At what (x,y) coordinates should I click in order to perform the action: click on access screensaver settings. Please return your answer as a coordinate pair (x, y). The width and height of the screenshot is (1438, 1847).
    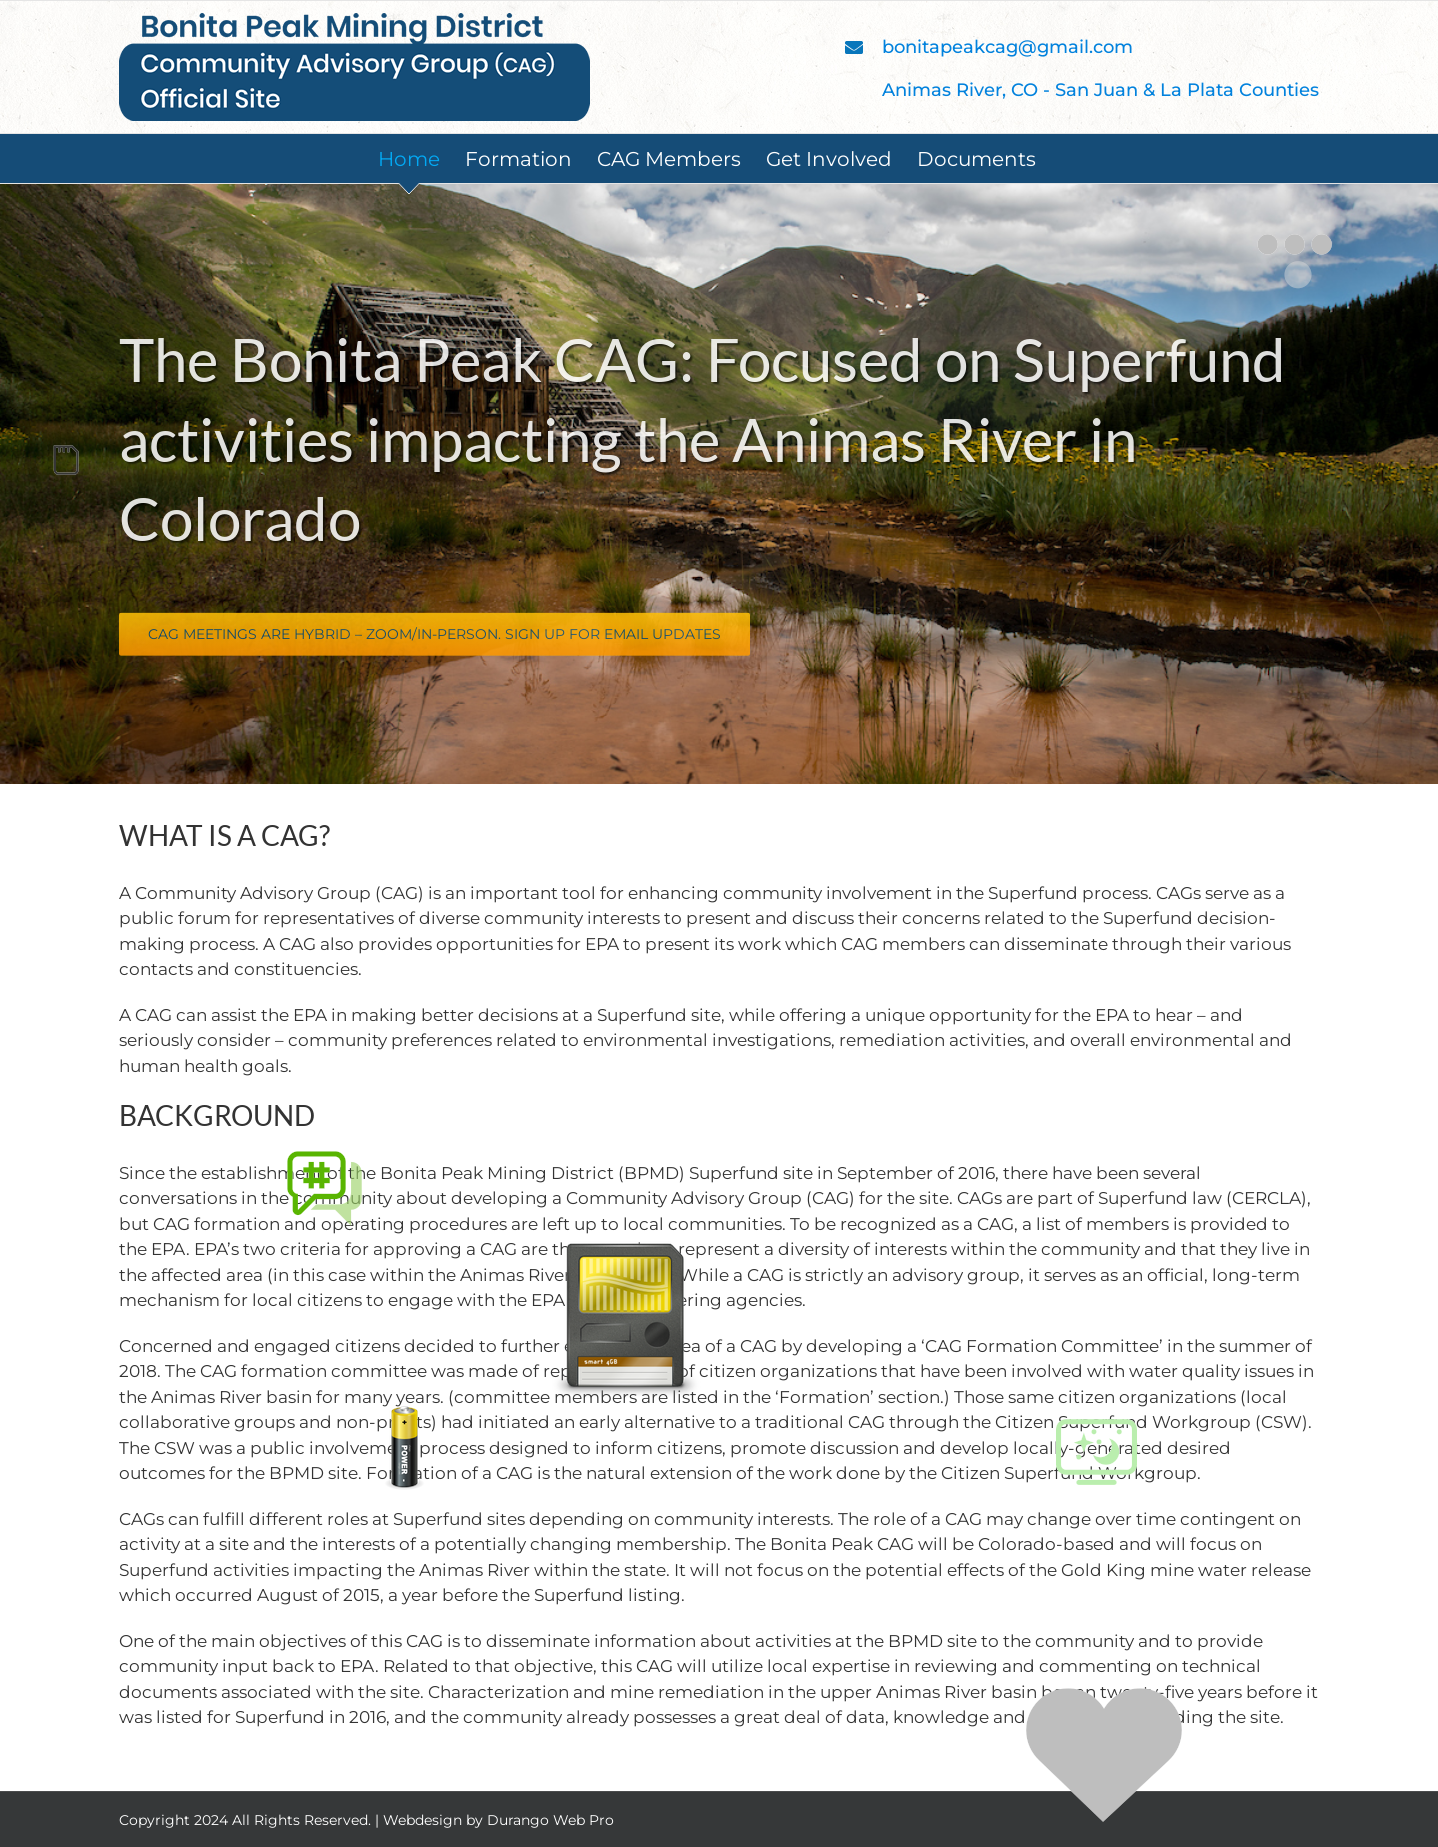
    Looking at the image, I should click on (1096, 1449).